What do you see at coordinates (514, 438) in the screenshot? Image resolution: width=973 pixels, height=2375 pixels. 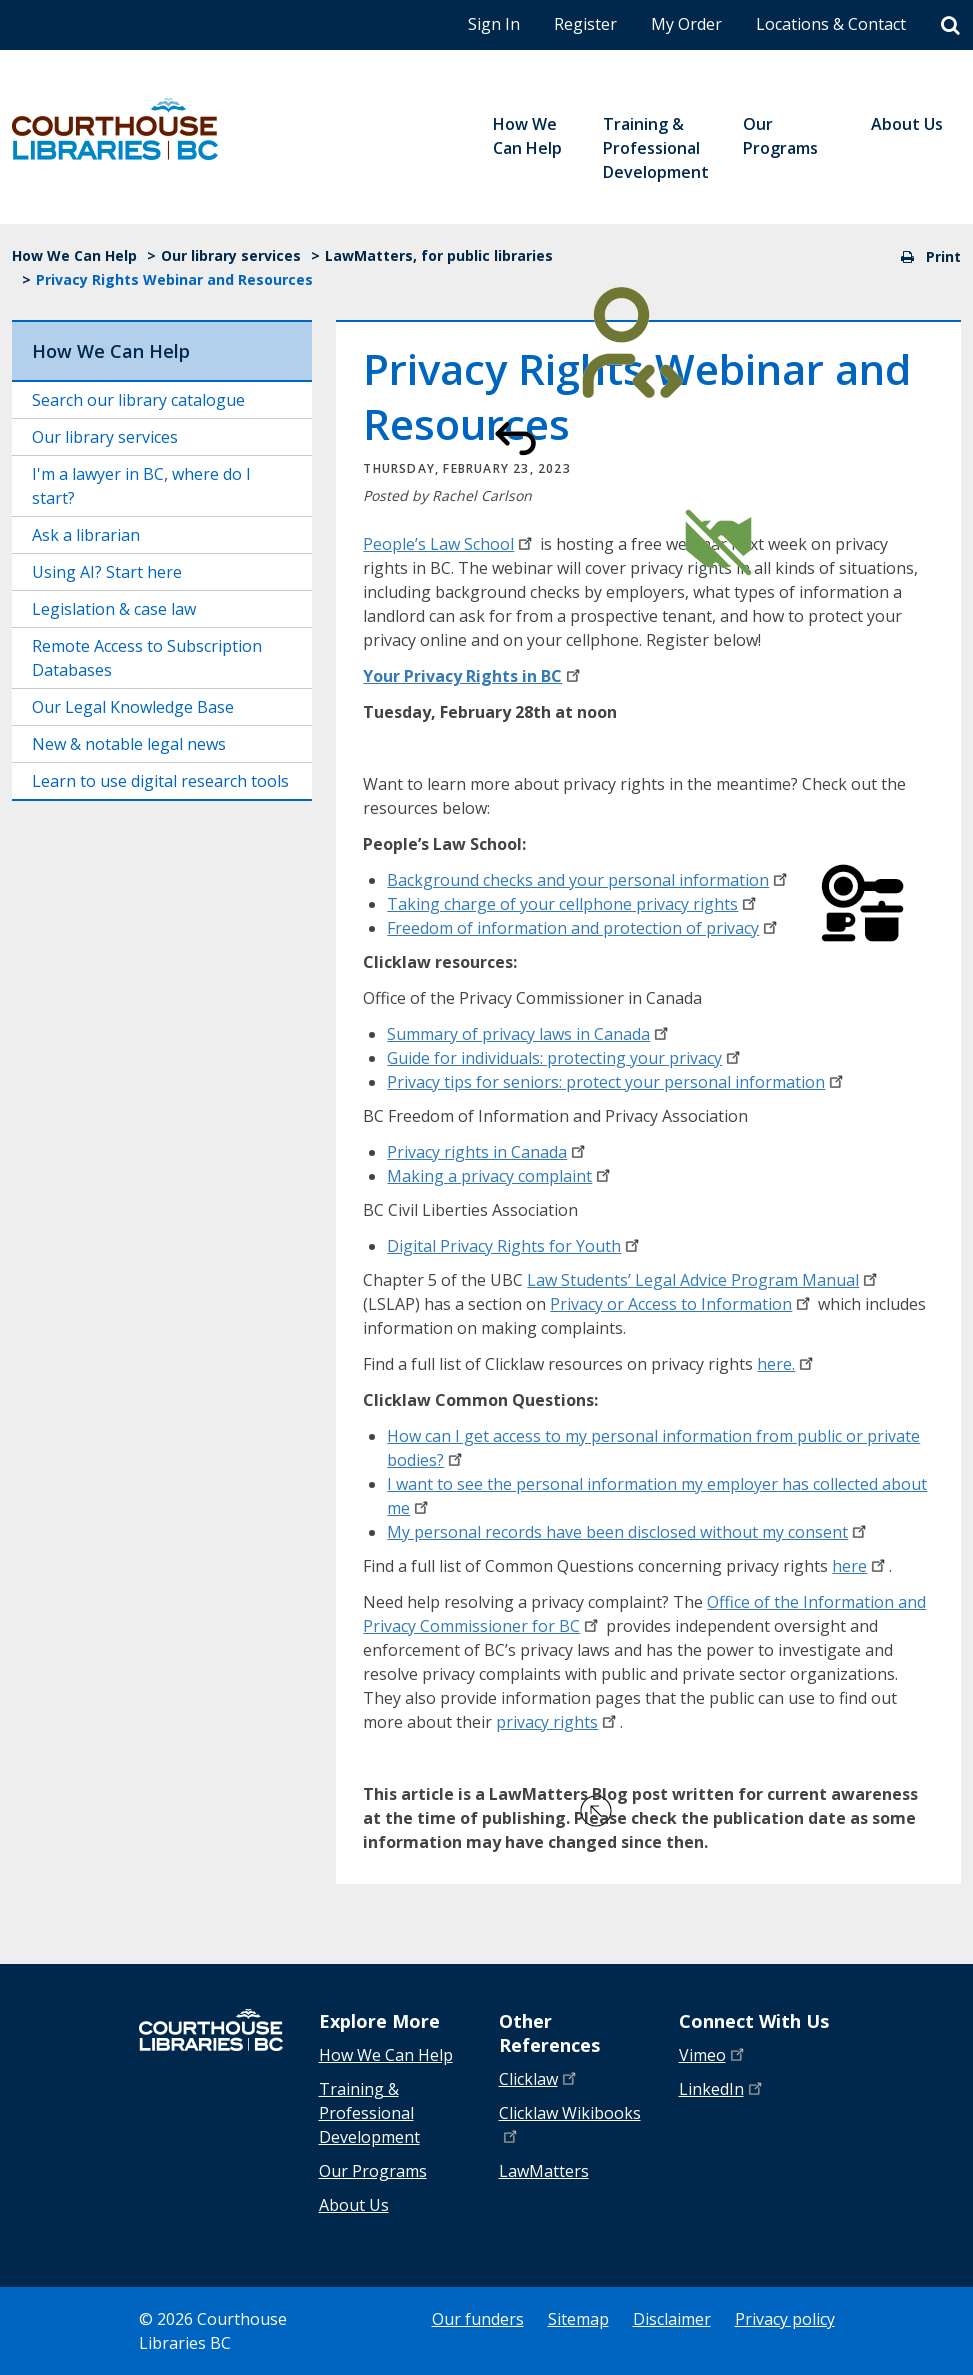 I see `undo the last action` at bounding box center [514, 438].